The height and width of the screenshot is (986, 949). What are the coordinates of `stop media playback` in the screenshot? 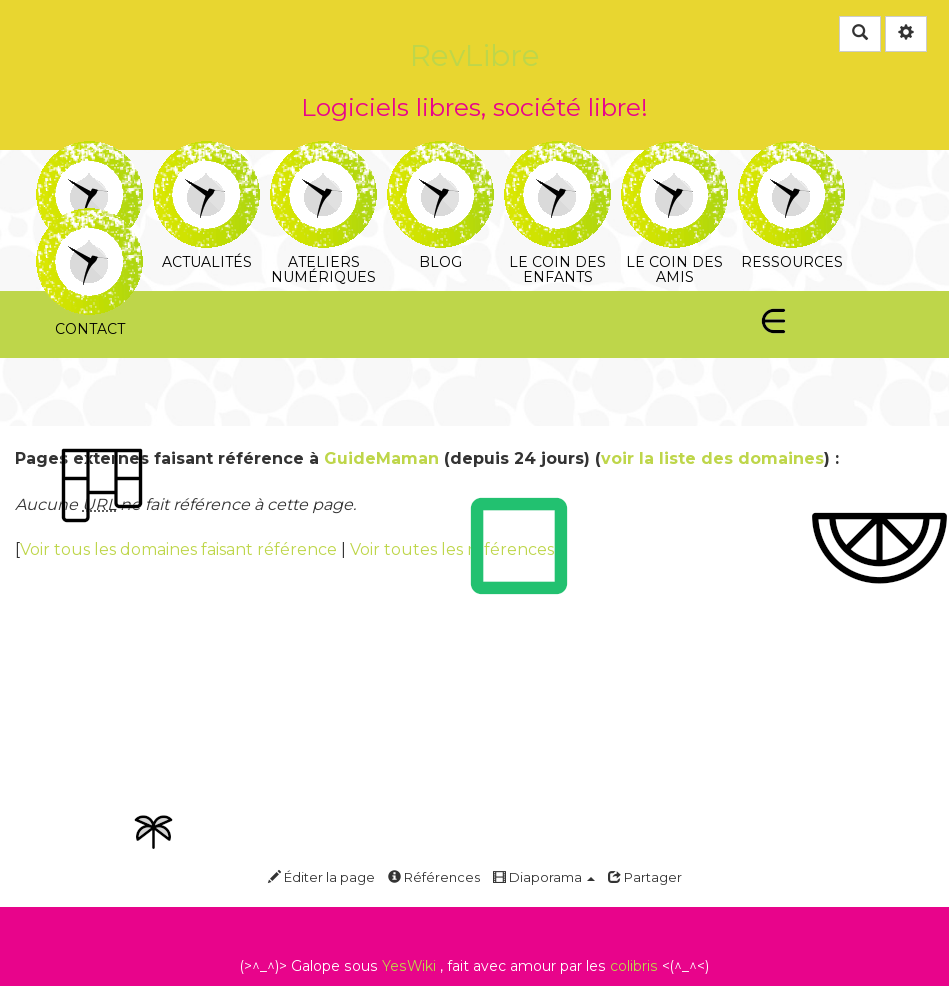 It's located at (519, 546).